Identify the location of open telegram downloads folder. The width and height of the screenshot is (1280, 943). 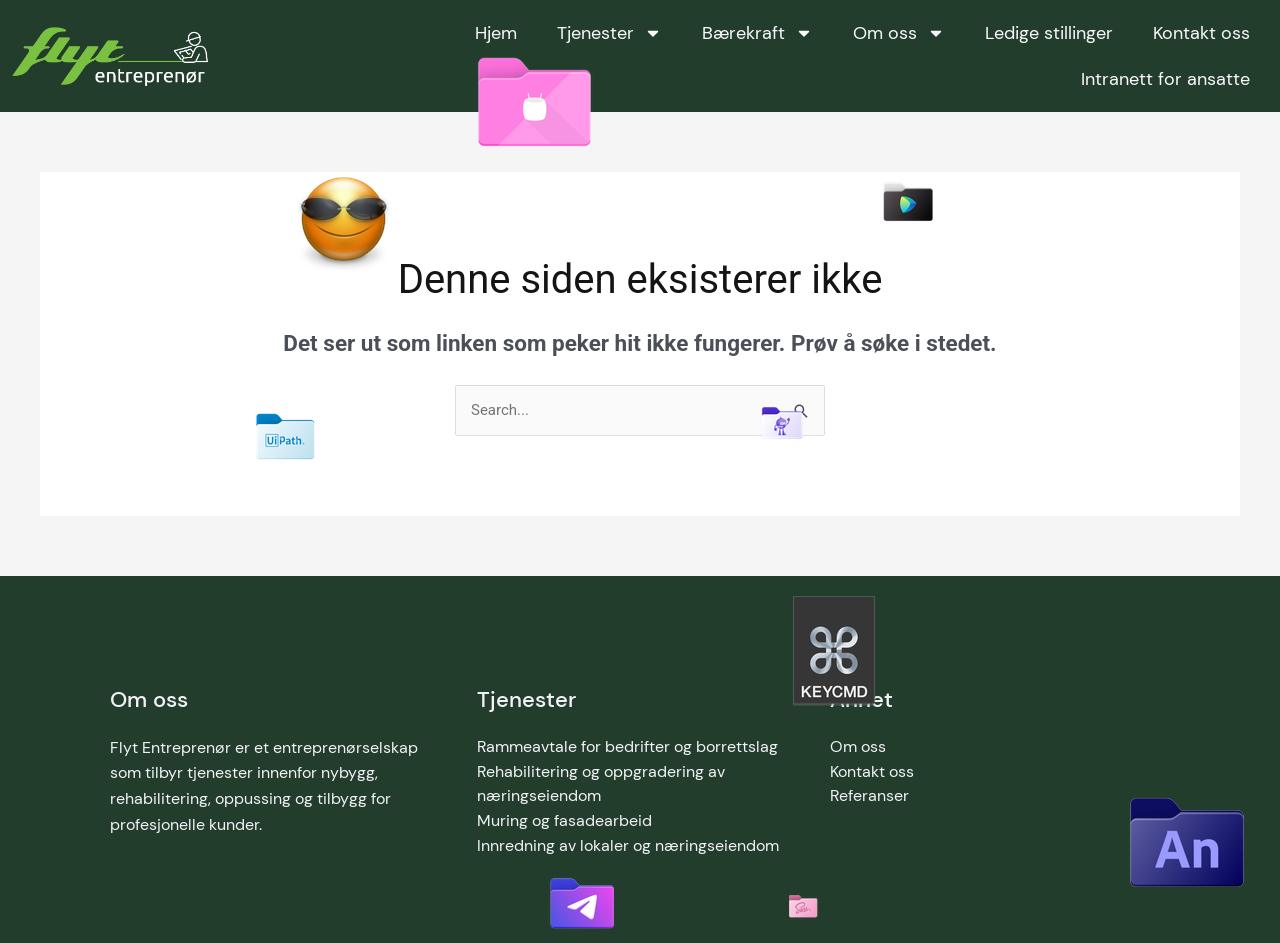
(582, 905).